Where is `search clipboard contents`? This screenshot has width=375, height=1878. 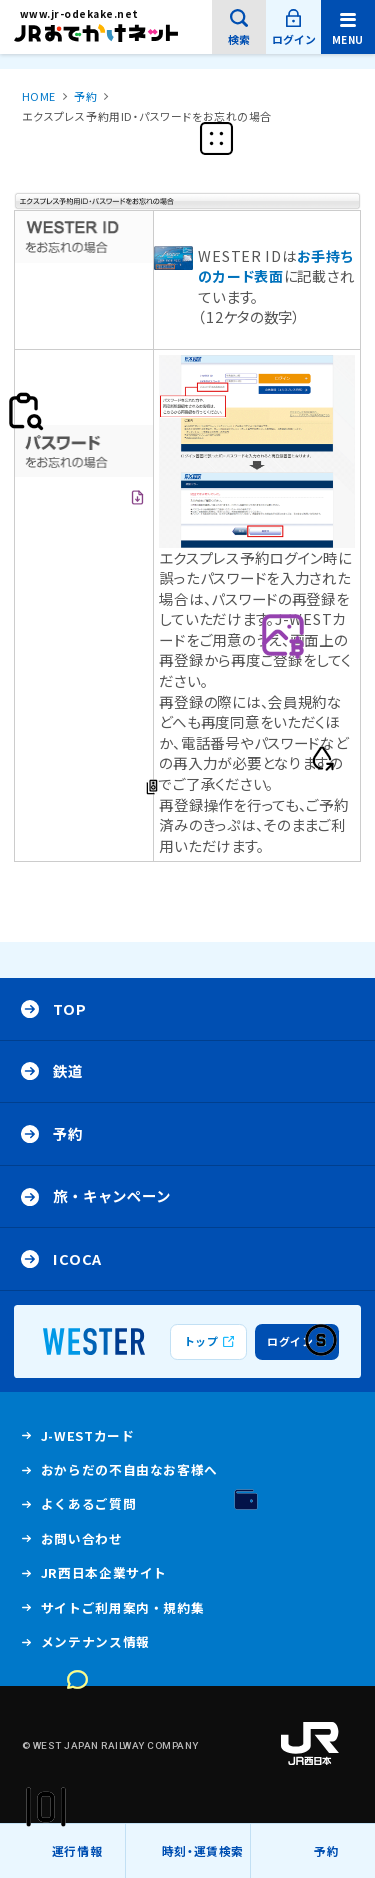 search clipboard contents is located at coordinates (23, 410).